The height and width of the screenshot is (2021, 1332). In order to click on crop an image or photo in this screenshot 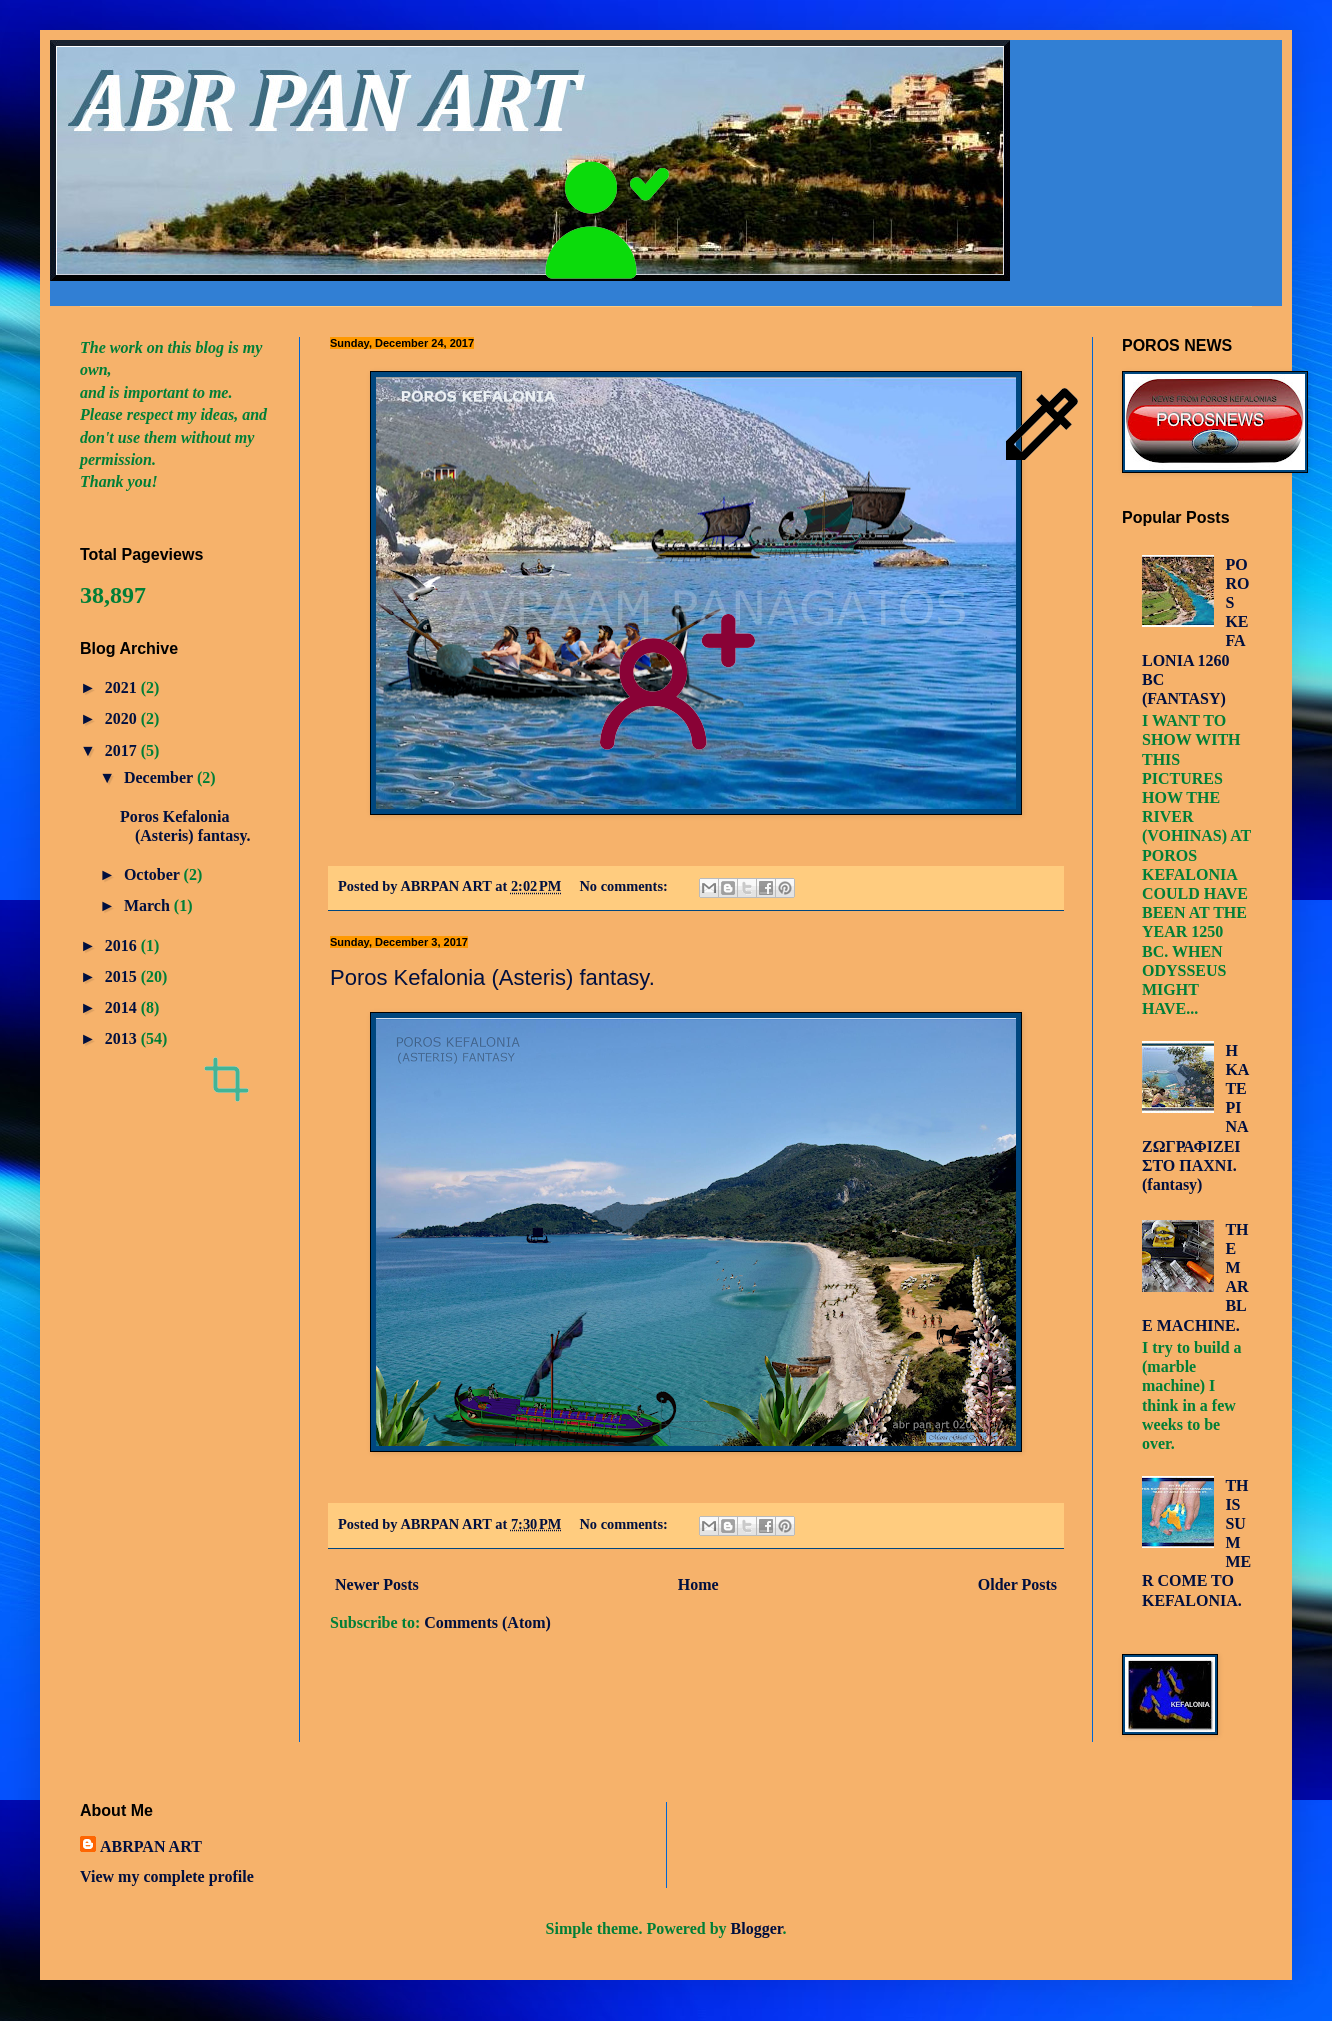, I will do `click(226, 1079)`.